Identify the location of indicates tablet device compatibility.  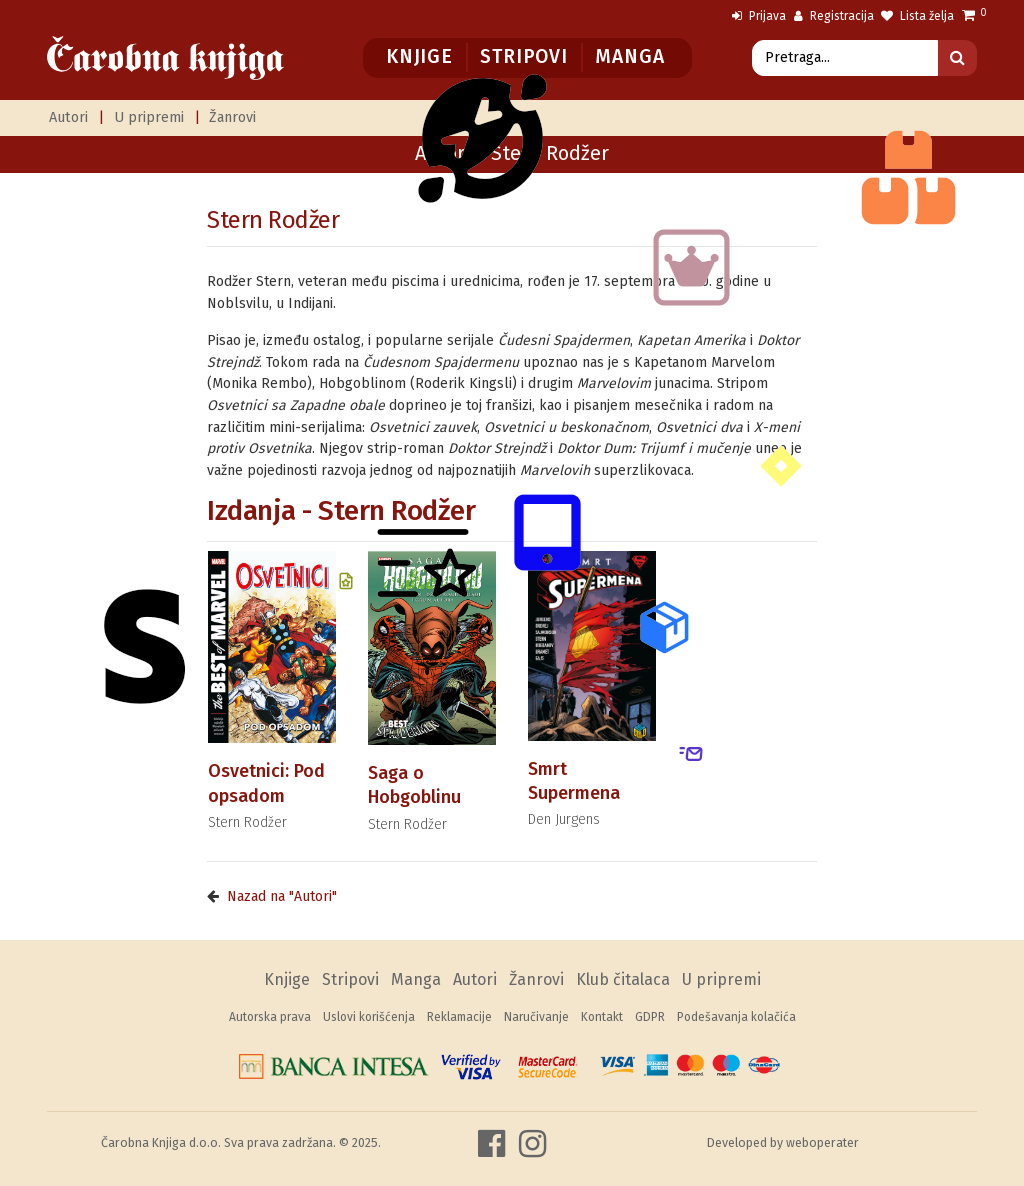
(547, 532).